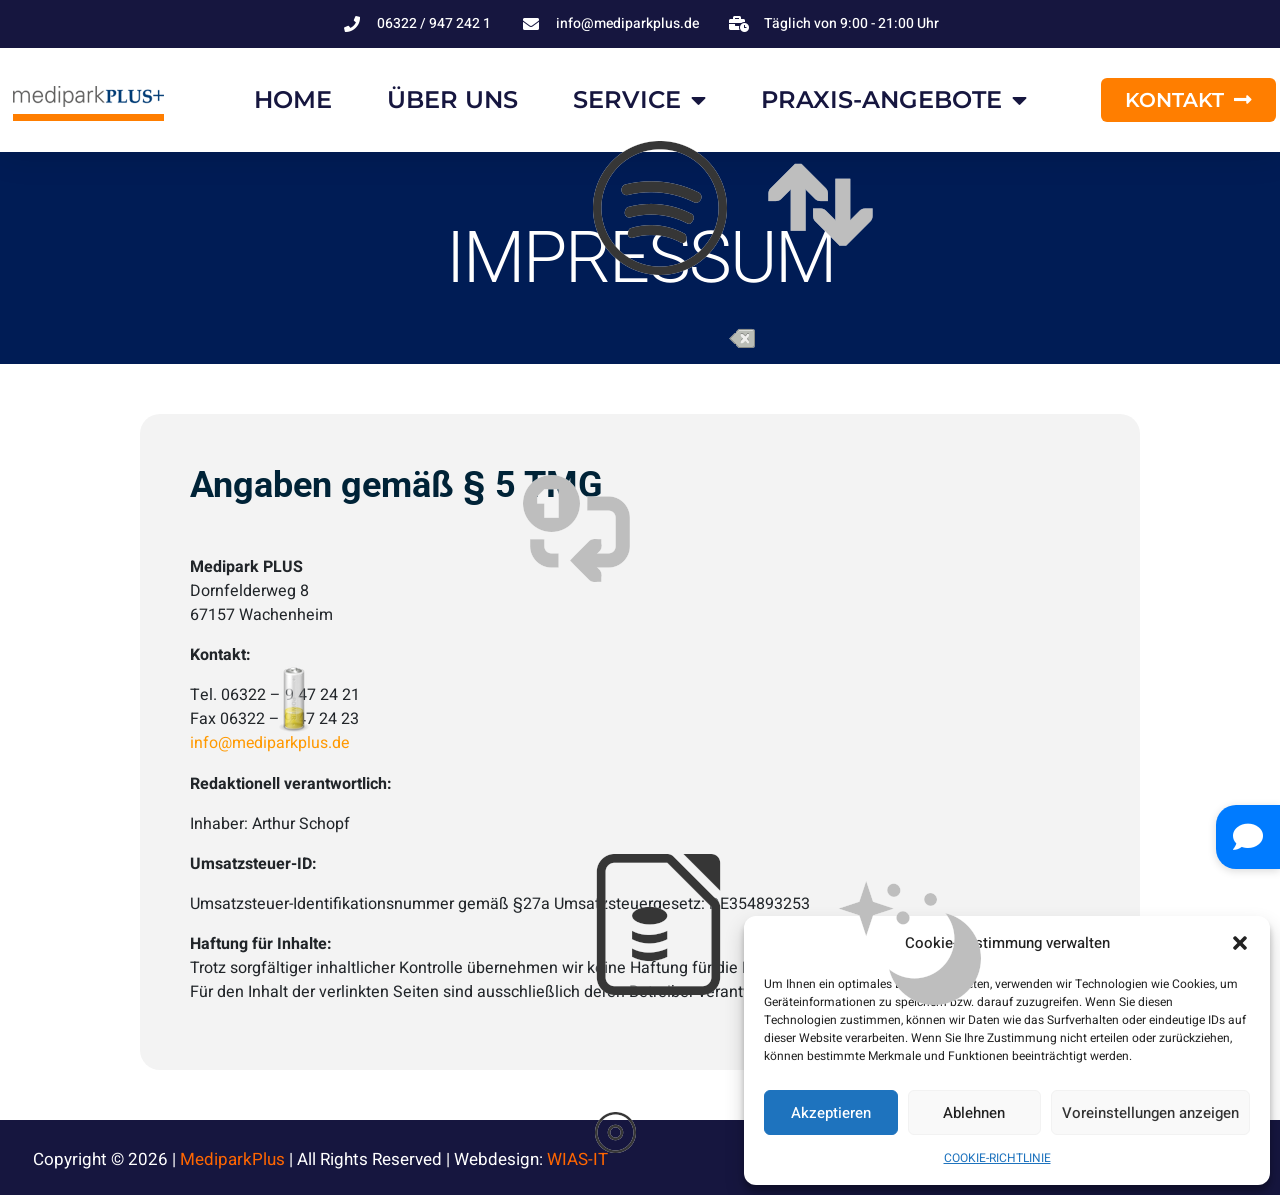 The width and height of the screenshot is (1280, 1195). I want to click on indicates optical media such as a CD or DVD, so click(615, 1132).